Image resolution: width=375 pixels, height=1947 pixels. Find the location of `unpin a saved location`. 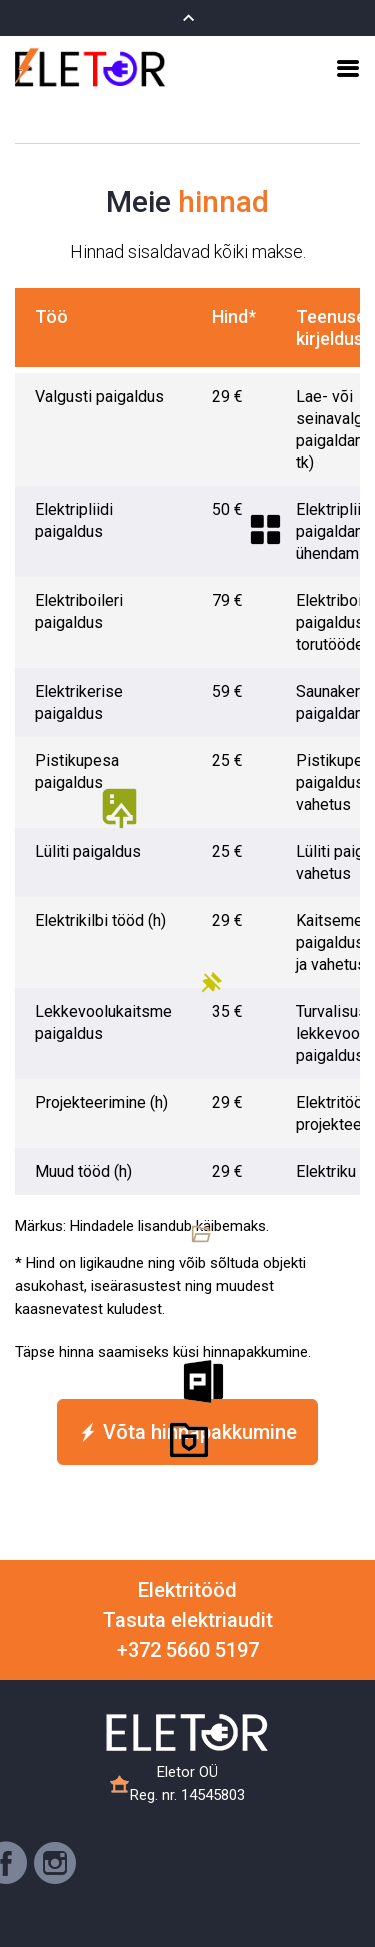

unpin a saved location is located at coordinates (211, 983).